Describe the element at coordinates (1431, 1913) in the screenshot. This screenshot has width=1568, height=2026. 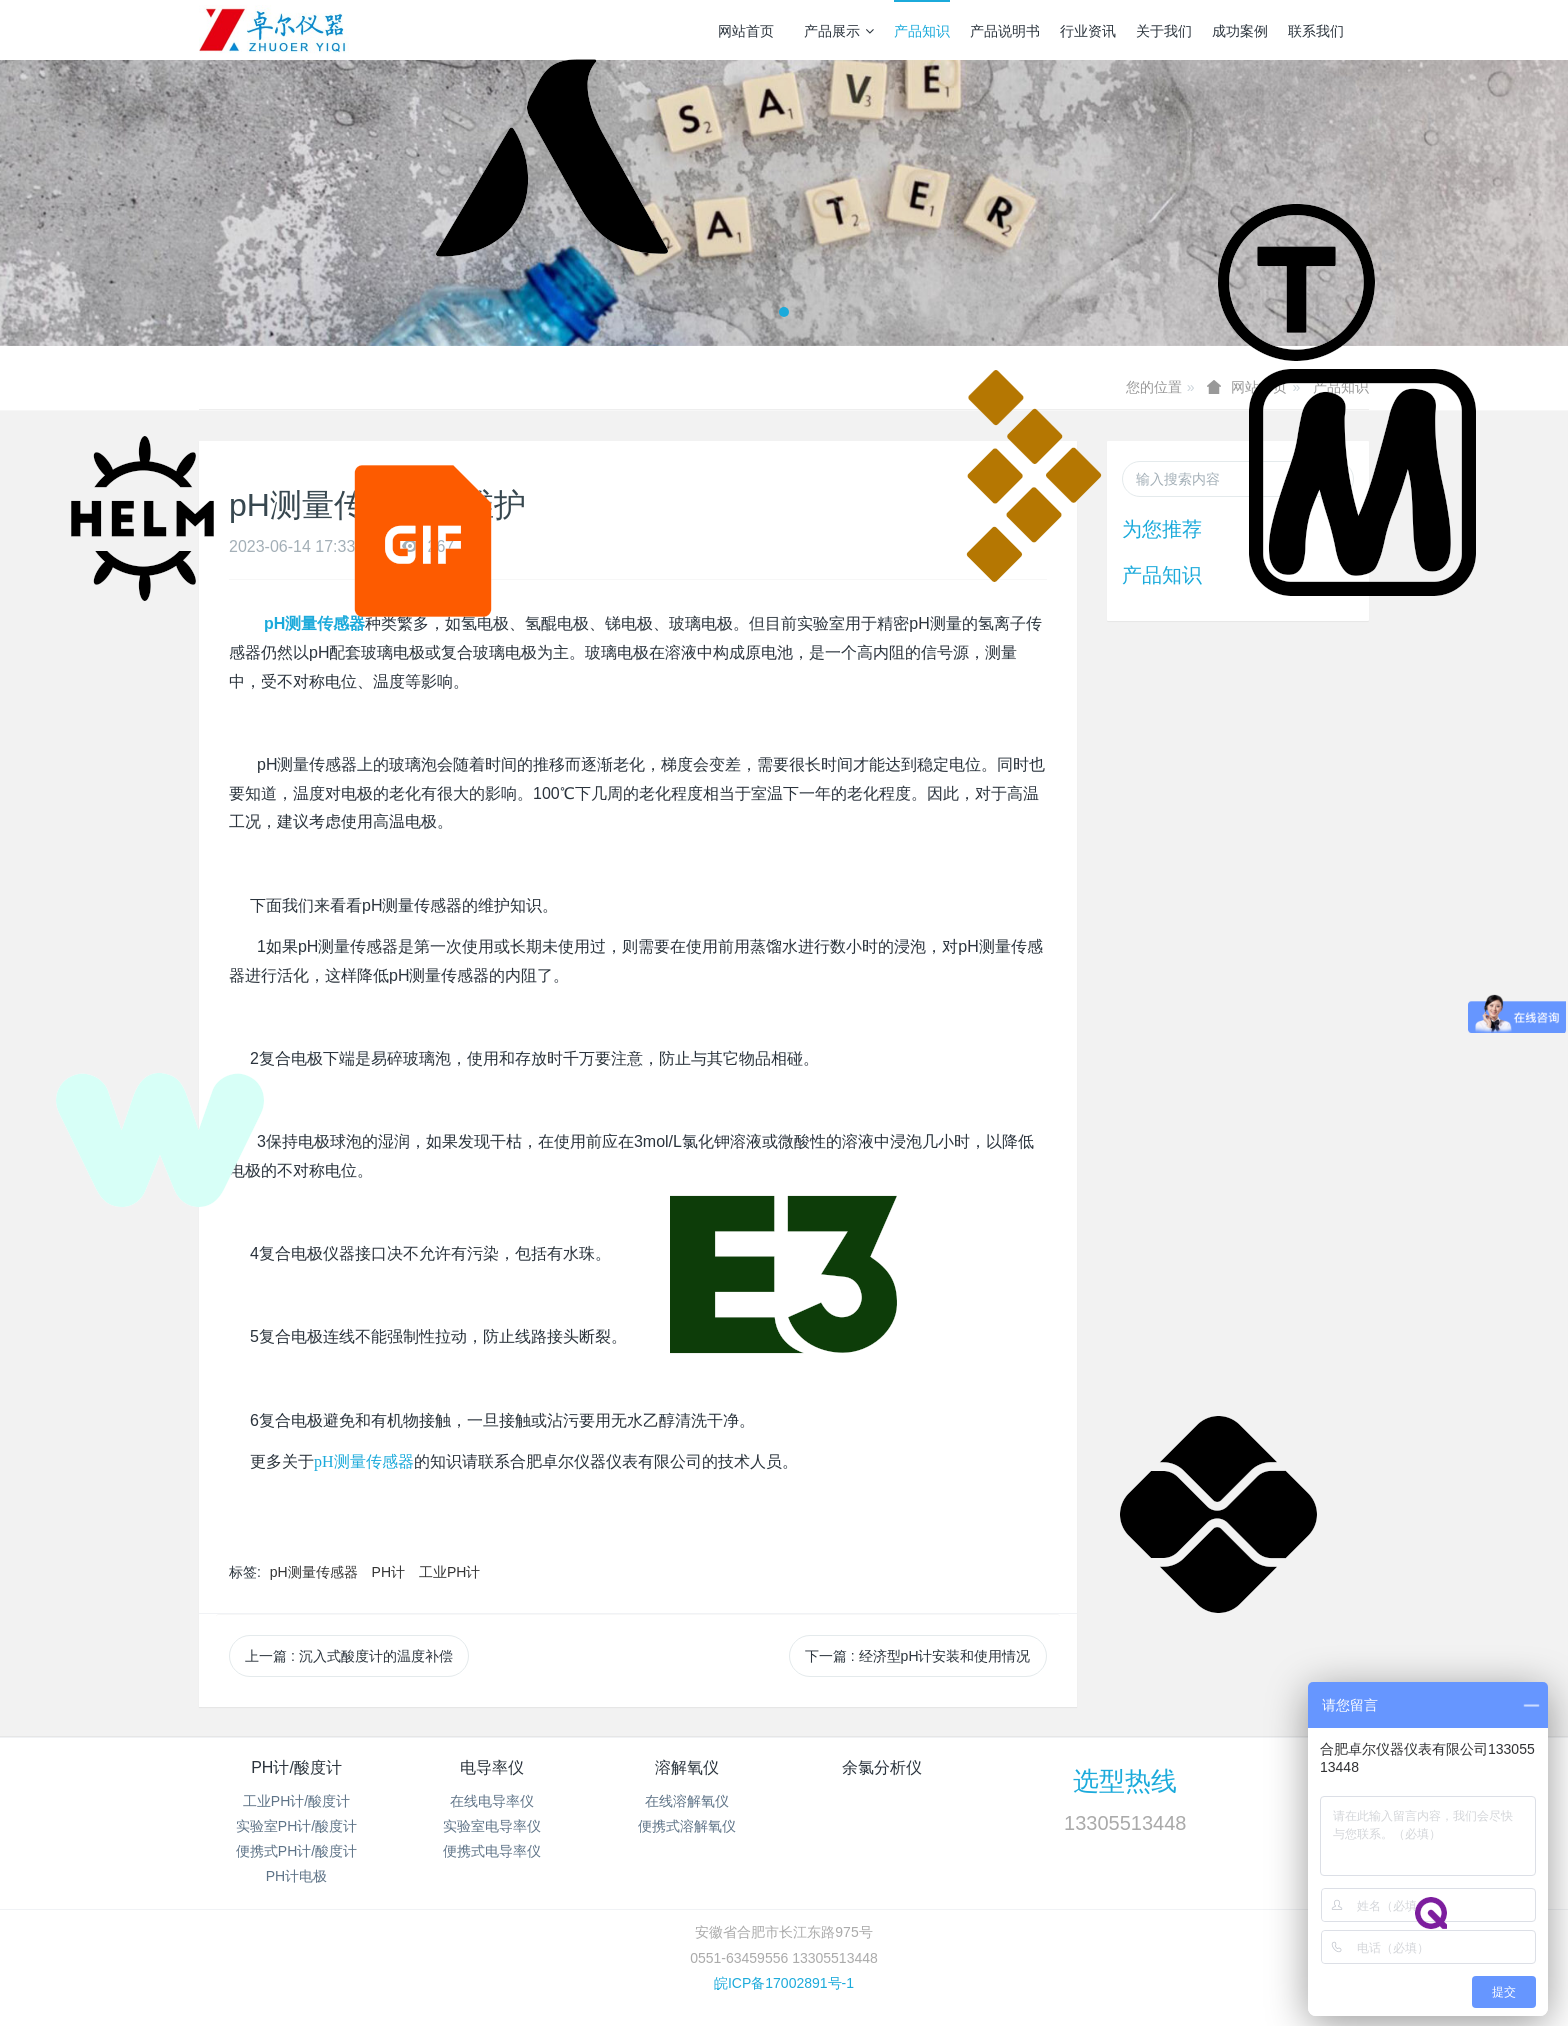
I see `quicktime media player logo` at that location.